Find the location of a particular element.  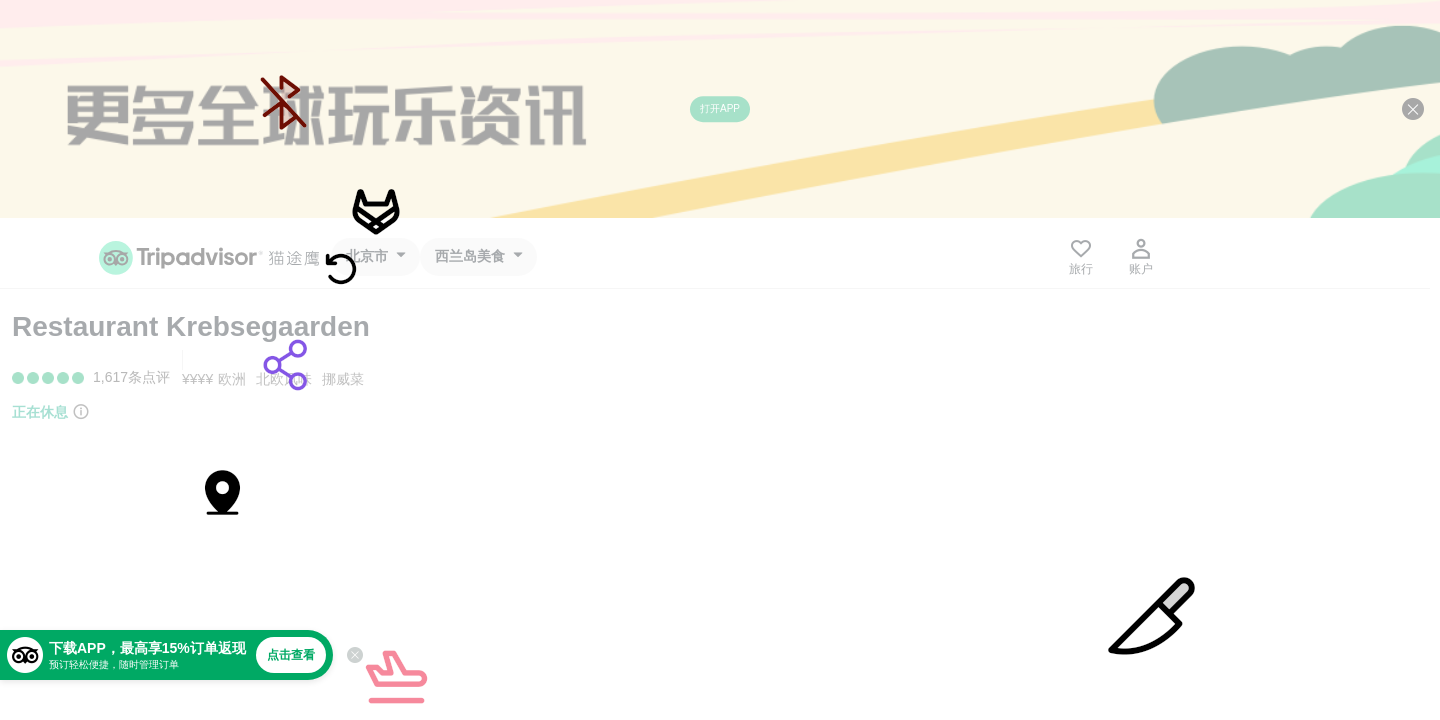

indicates flight currently in progress is located at coordinates (396, 675).